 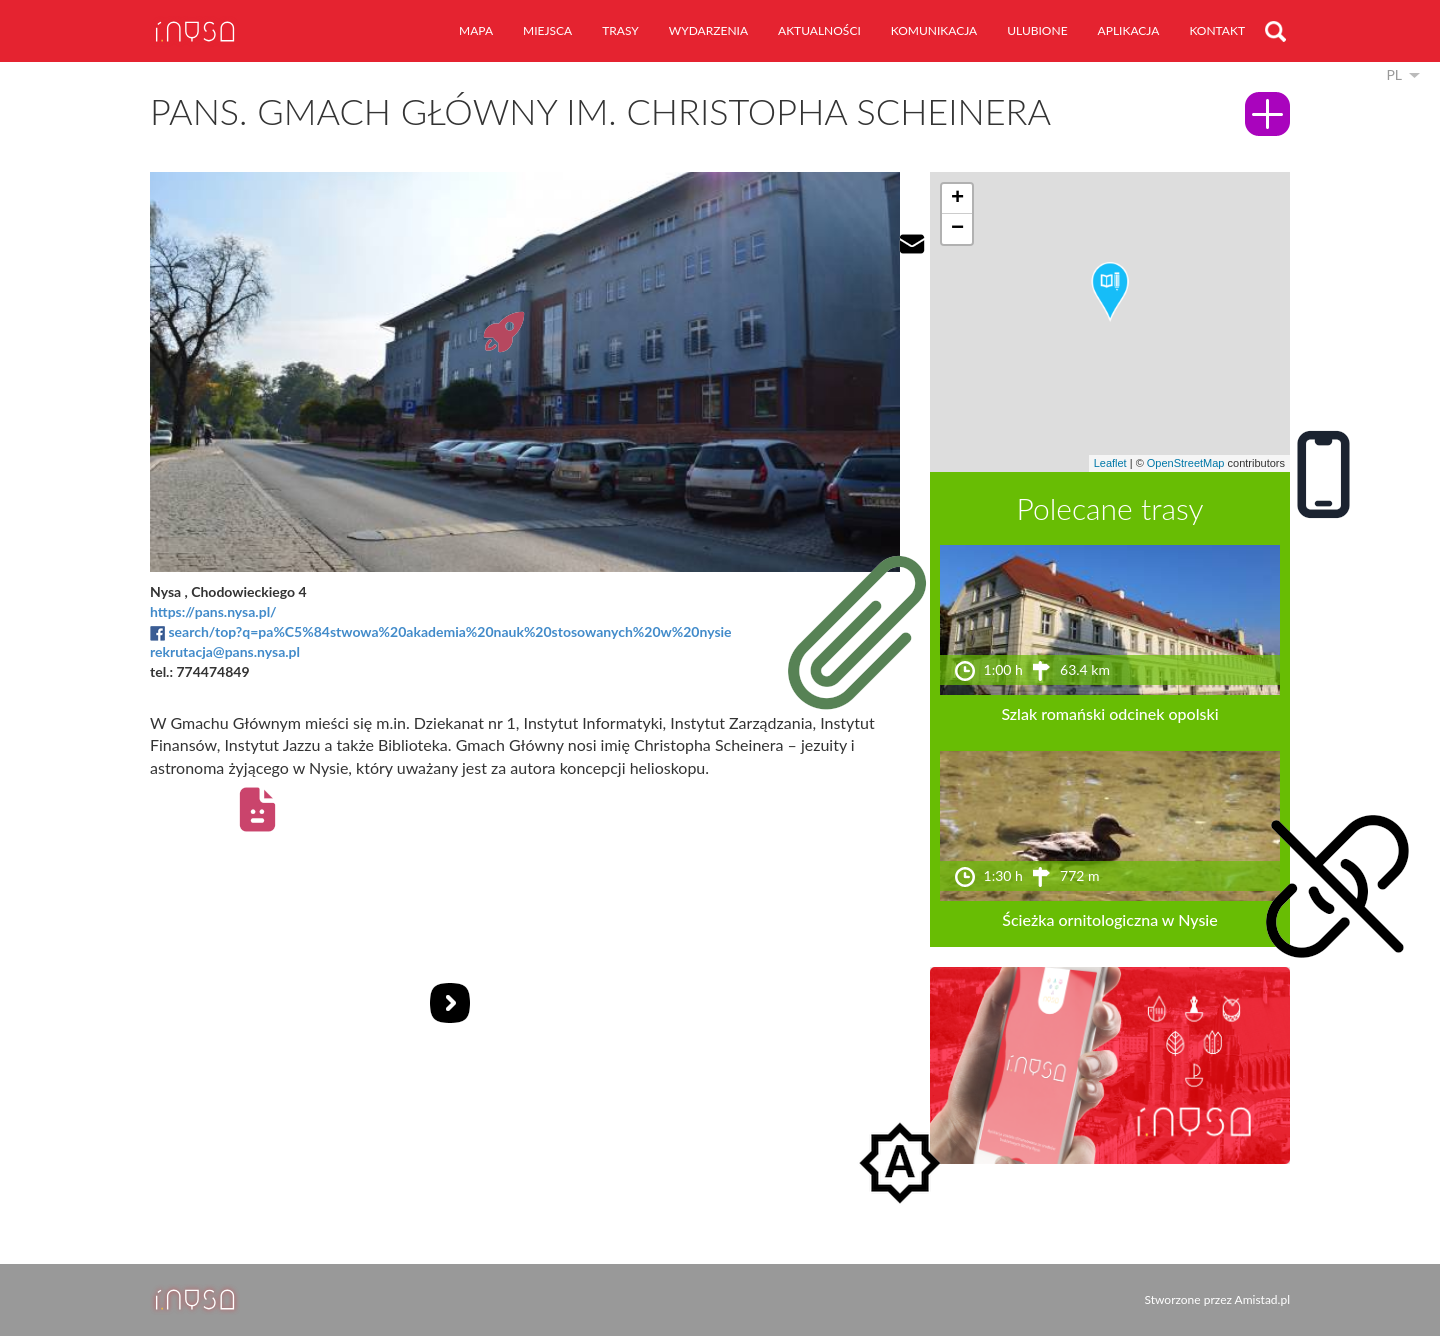 What do you see at coordinates (859, 632) in the screenshot?
I see `attach a file to your message` at bounding box center [859, 632].